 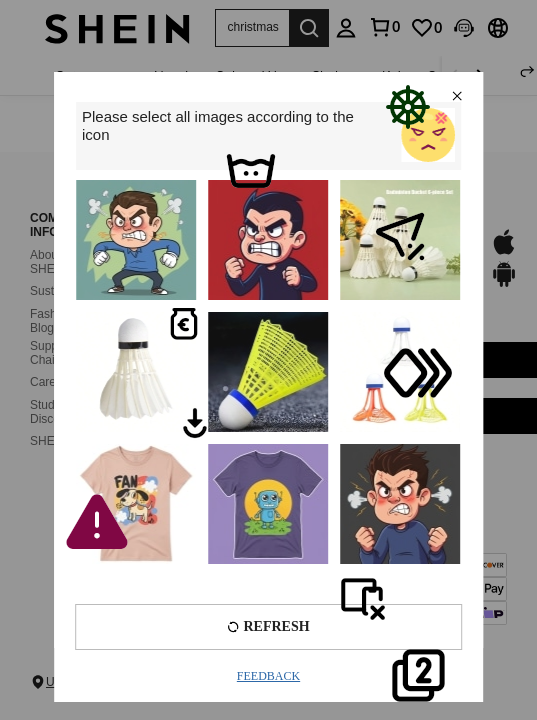 What do you see at coordinates (251, 171) in the screenshot?
I see `wash at low temperature setting` at bounding box center [251, 171].